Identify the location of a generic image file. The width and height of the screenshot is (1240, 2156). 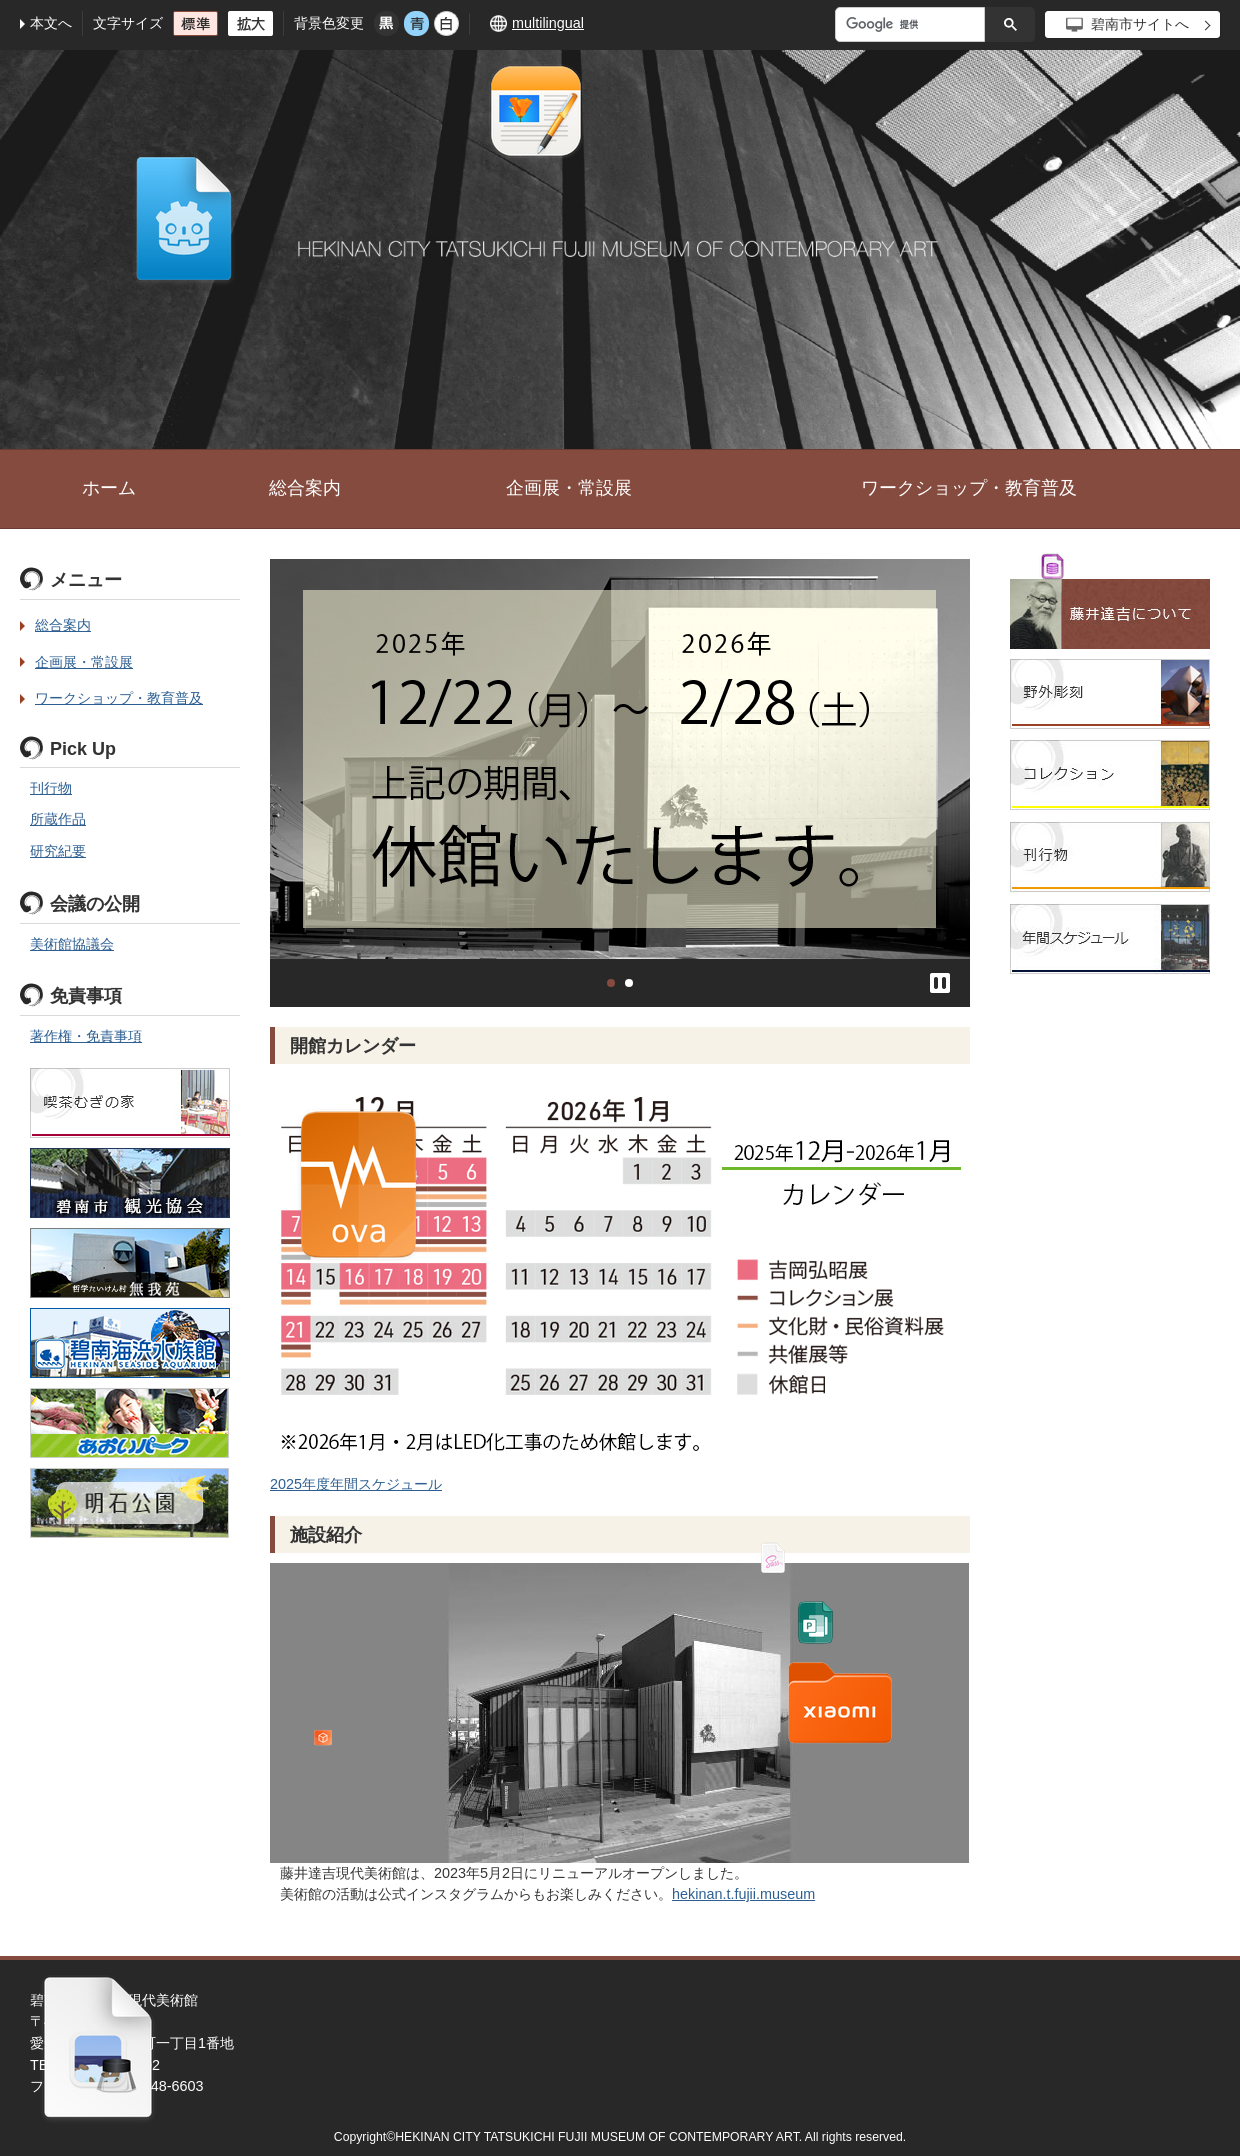
(98, 2050).